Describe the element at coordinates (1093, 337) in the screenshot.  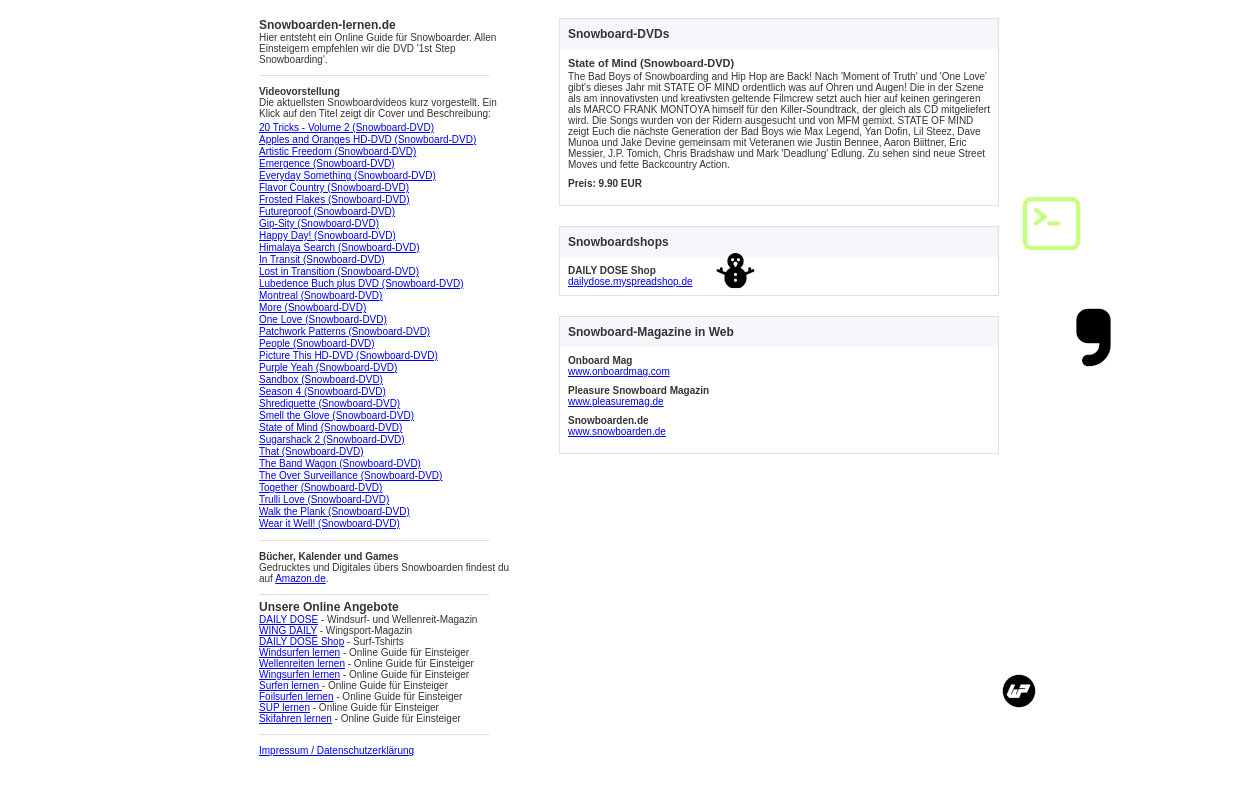
I see `insert closing single quotation mark` at that location.